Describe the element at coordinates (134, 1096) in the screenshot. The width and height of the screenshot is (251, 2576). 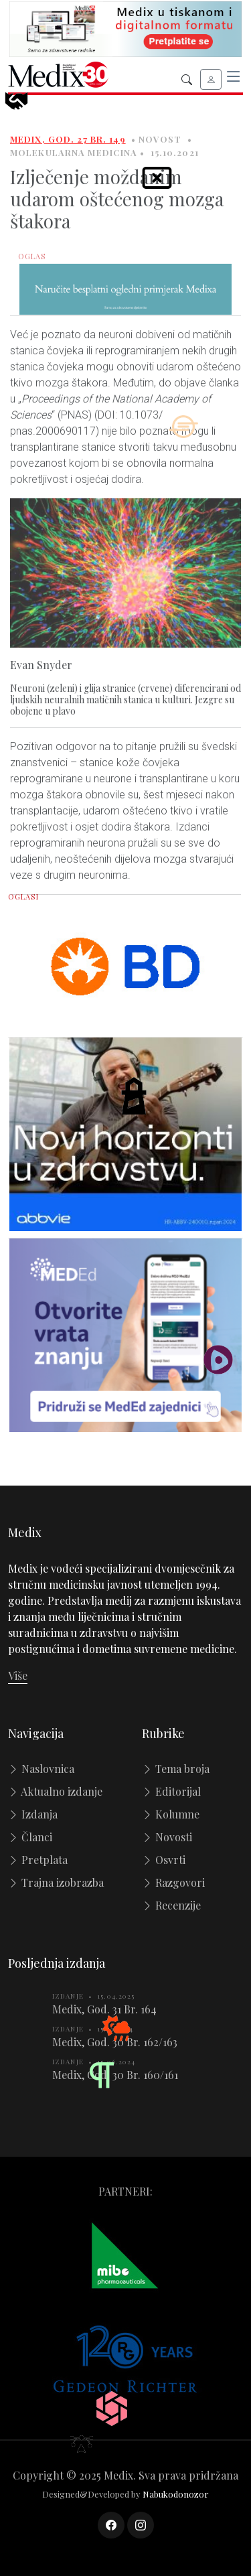
I see `Google Lighthouse performance testing tool` at that location.